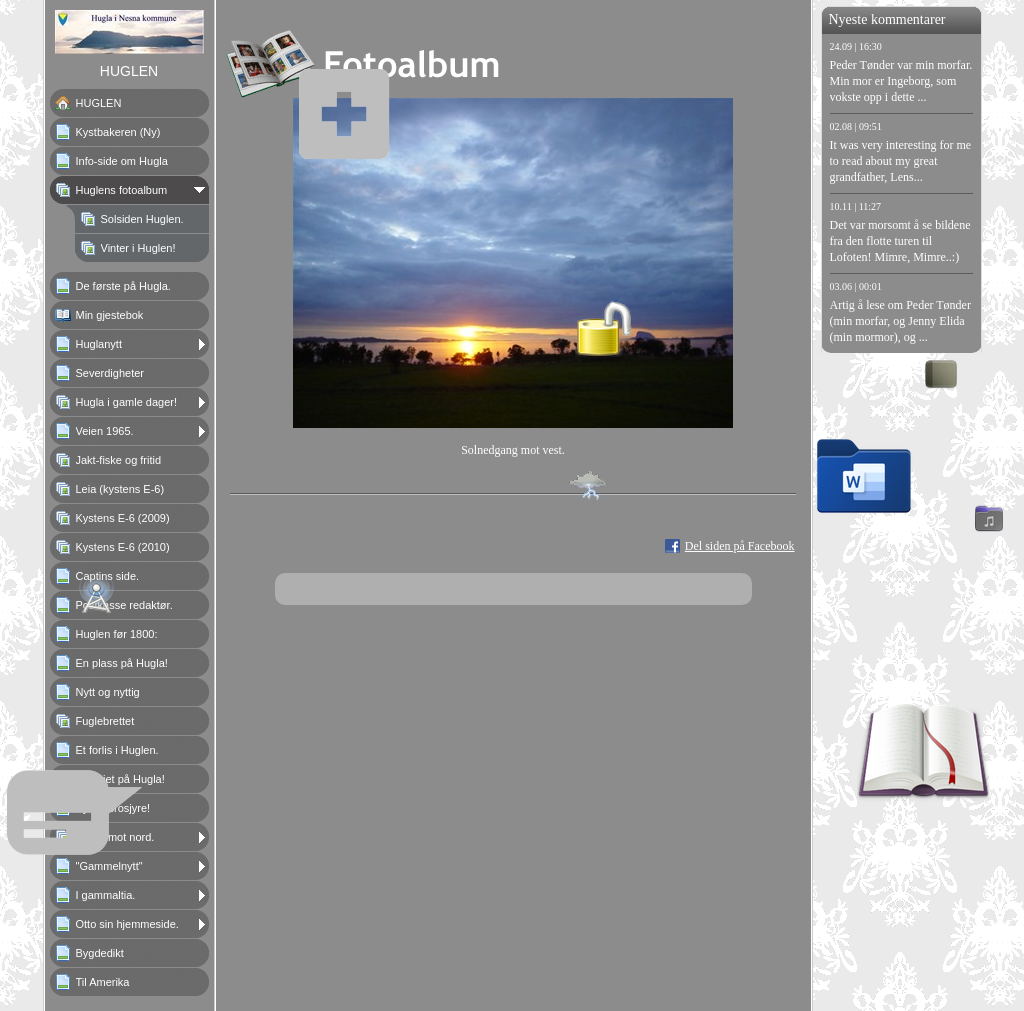 Image resolution: width=1024 pixels, height=1011 pixels. Describe the element at coordinates (941, 373) in the screenshot. I see `access the desktop folder` at that location.